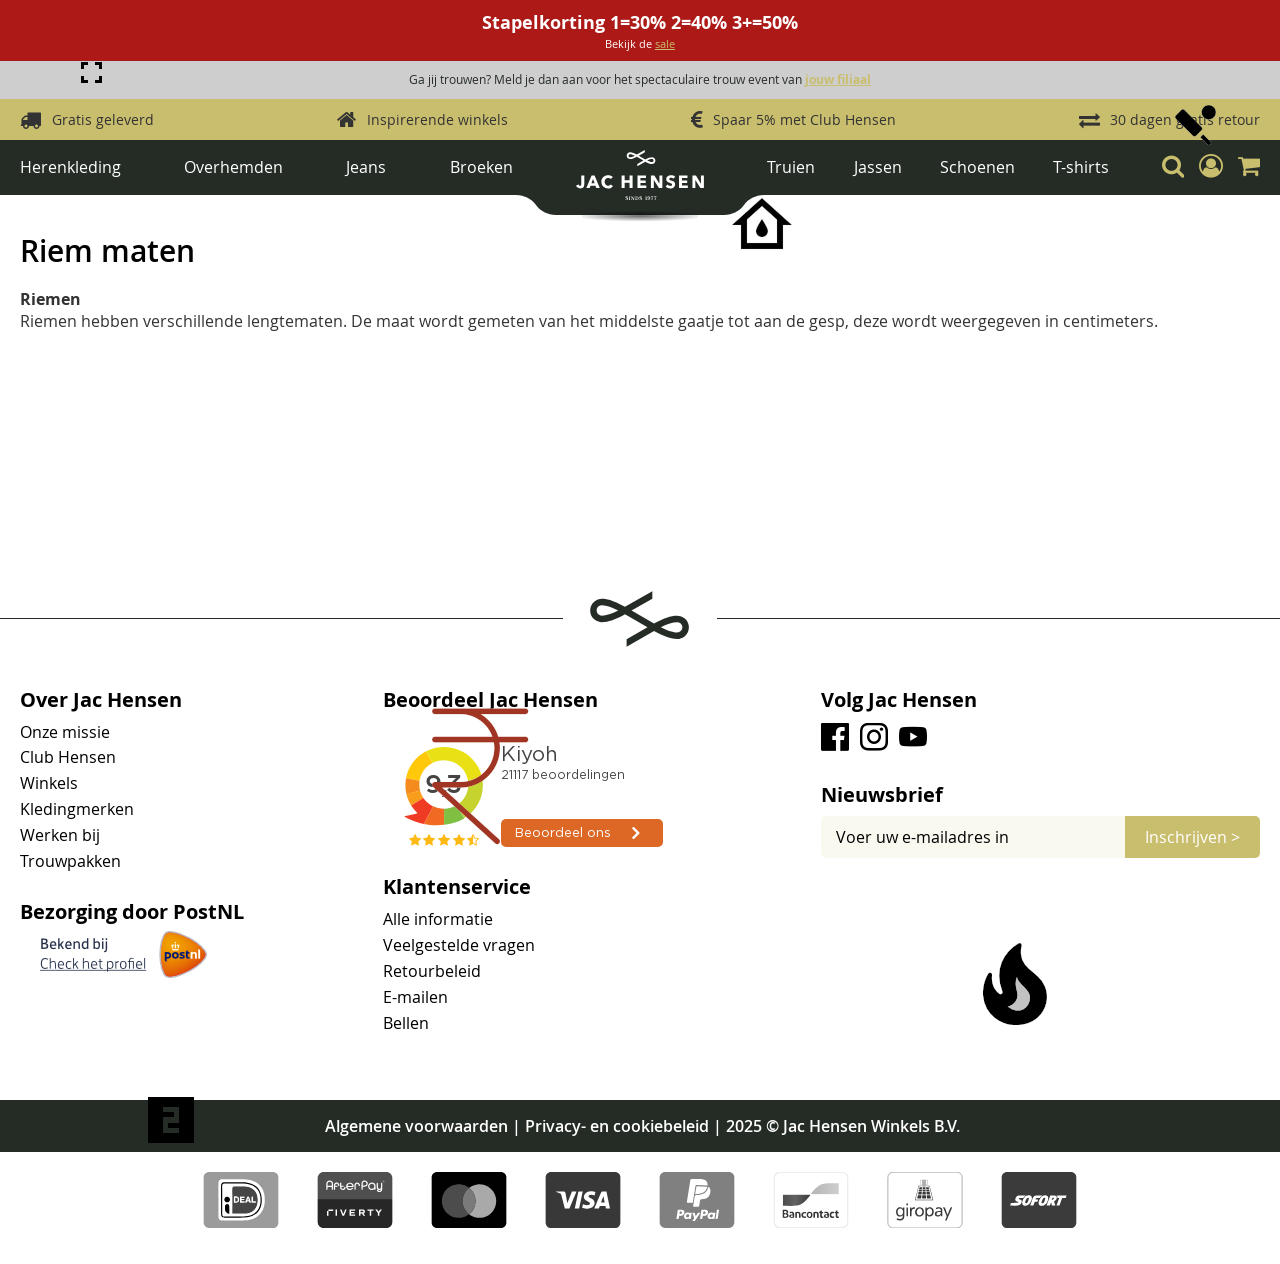 This screenshot has height=1264, width=1280. Describe the element at coordinates (1195, 125) in the screenshot. I see `access cricket sports scores or news` at that location.